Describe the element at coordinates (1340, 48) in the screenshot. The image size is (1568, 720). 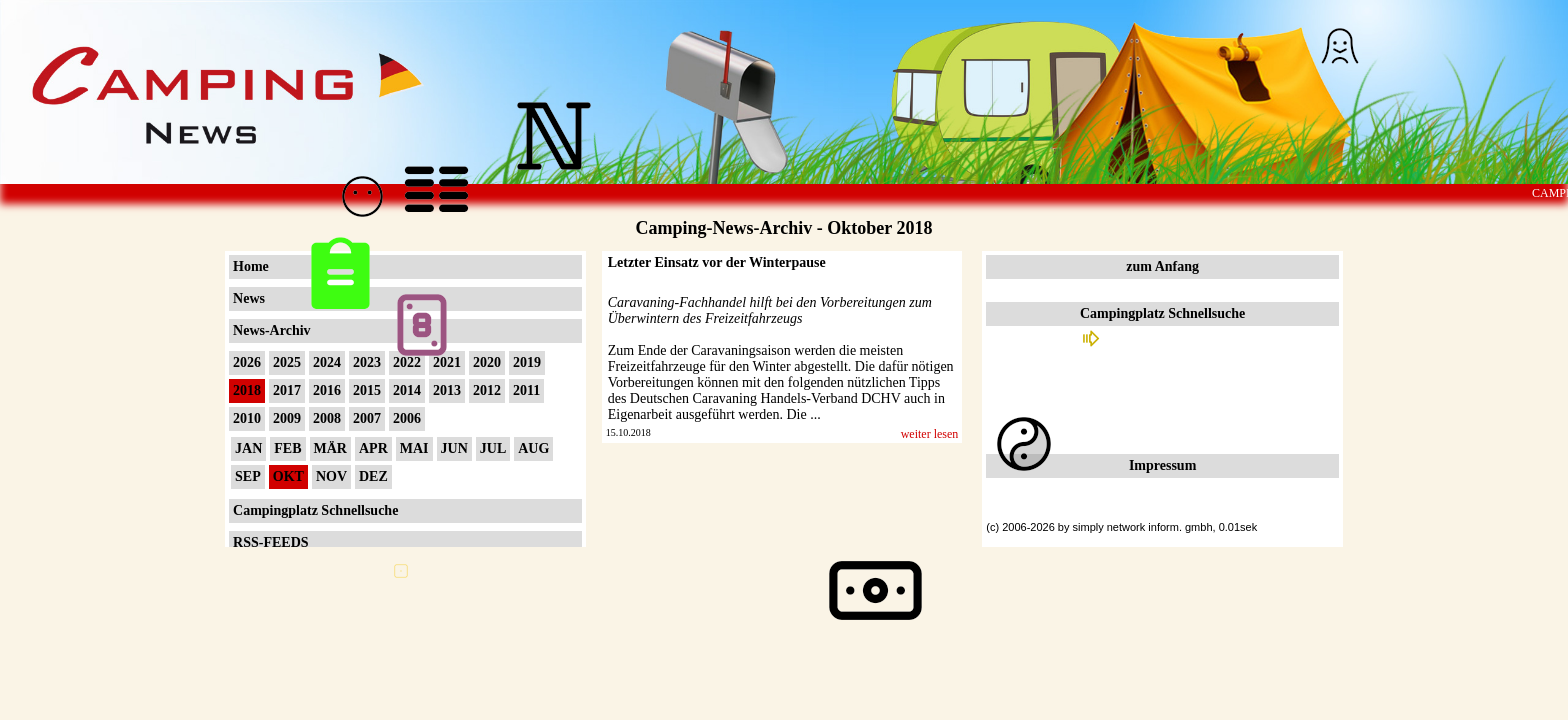
I see `indicates linux operating system compatibility` at that location.